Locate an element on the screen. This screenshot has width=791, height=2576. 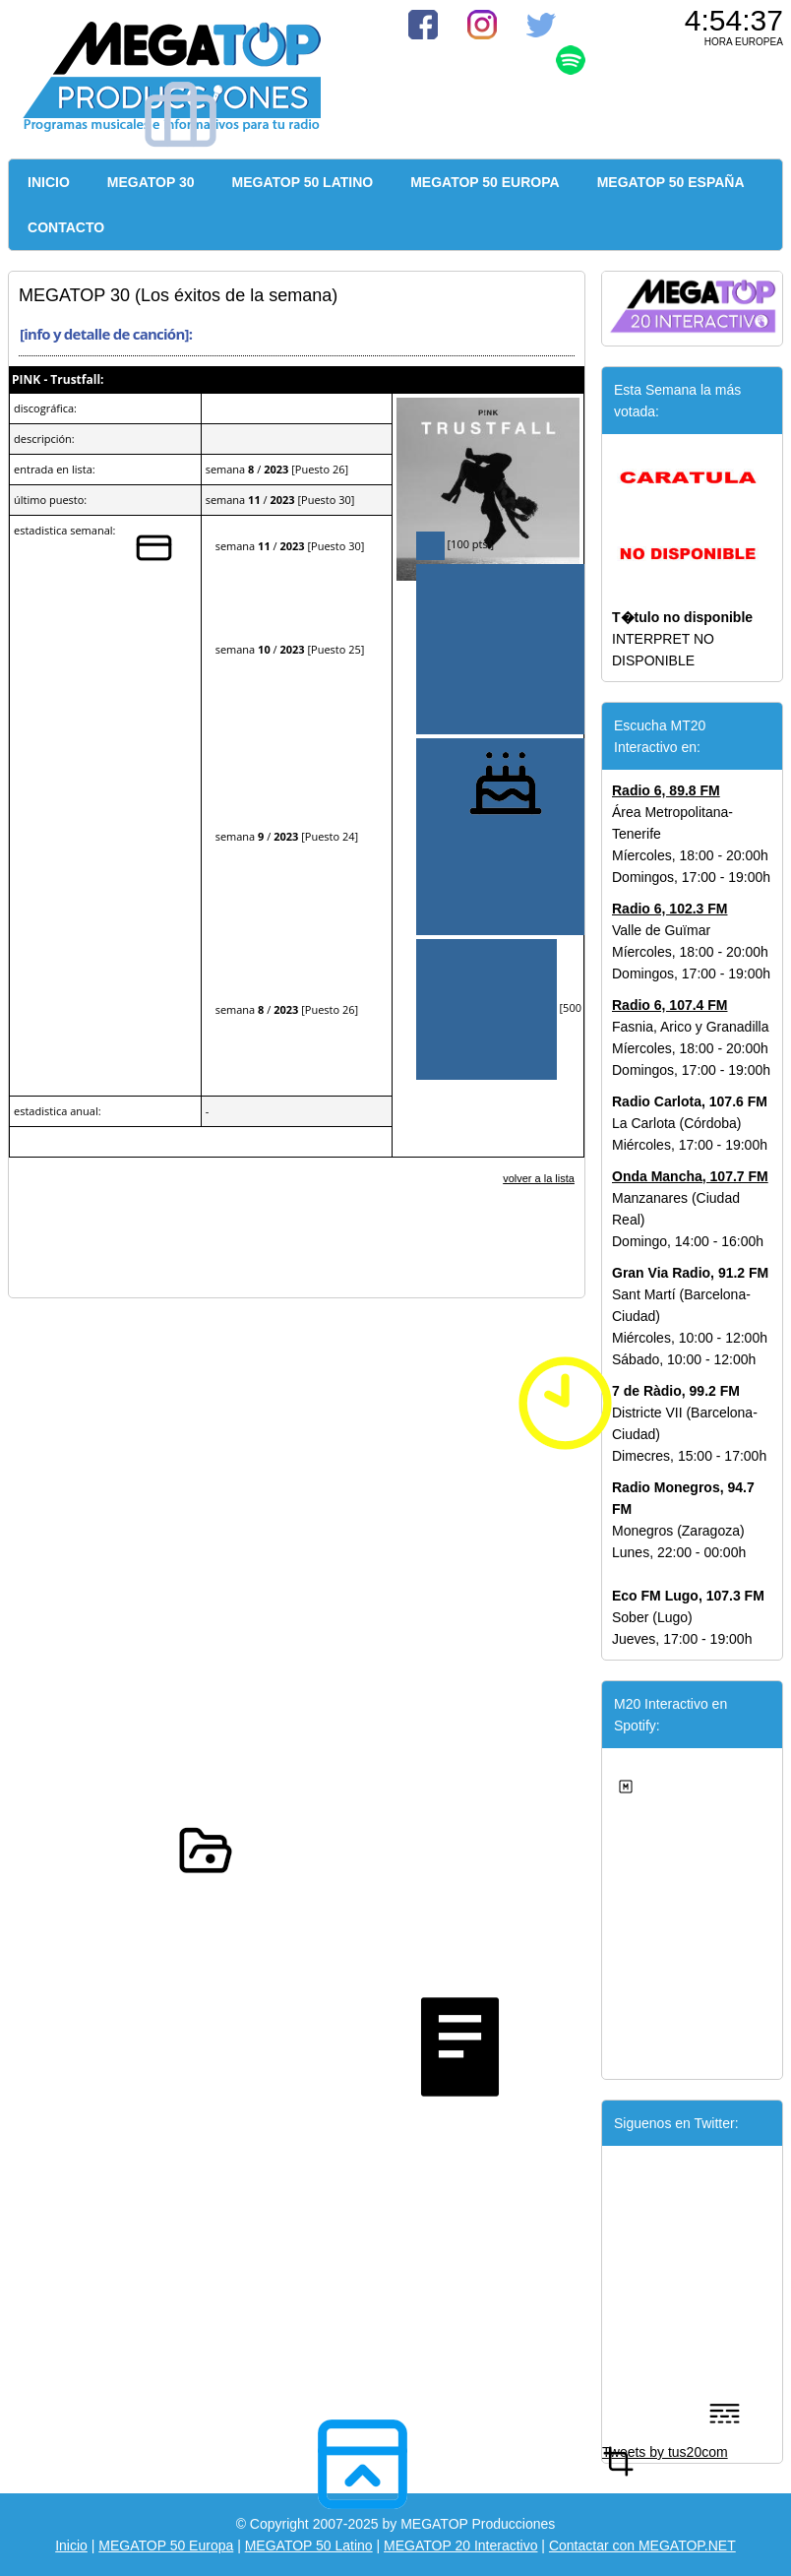
indicates the current time is 10 o'clock is located at coordinates (565, 1403).